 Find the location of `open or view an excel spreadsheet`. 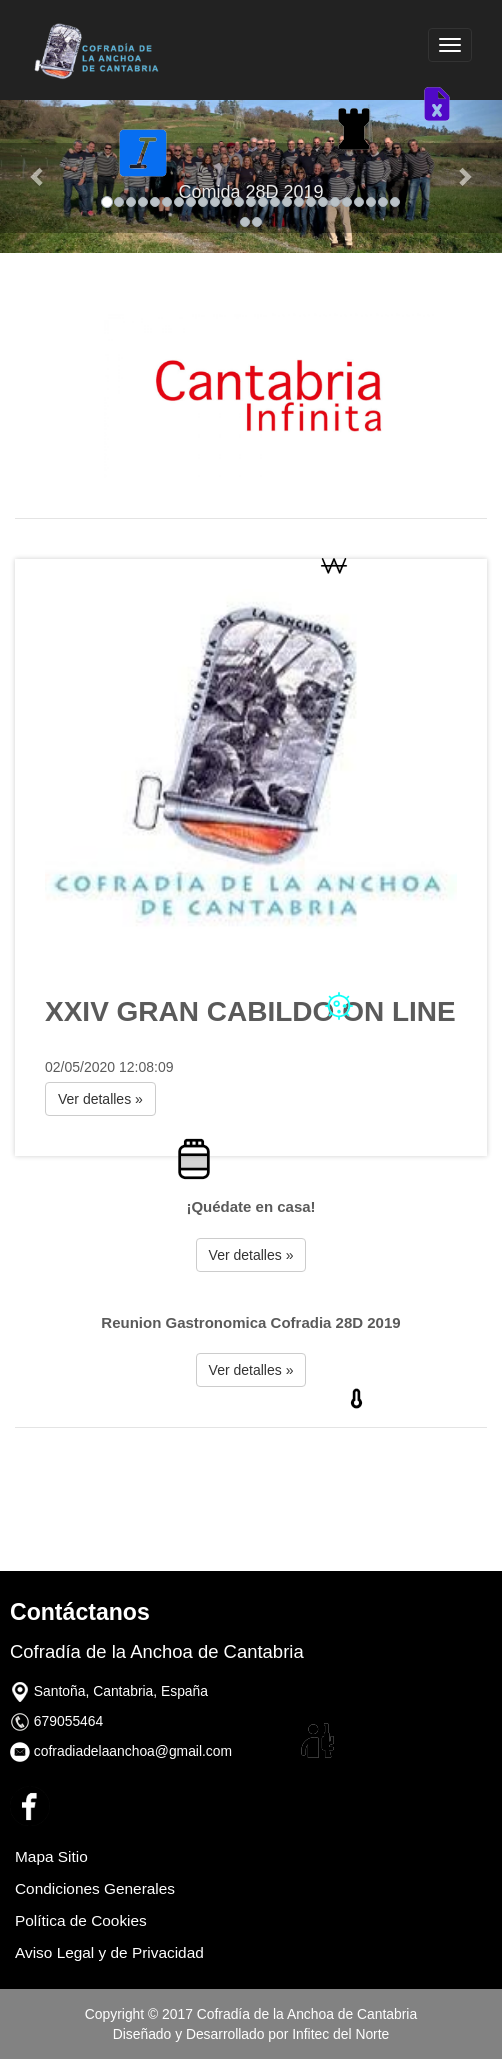

open or view an excel spreadsheet is located at coordinates (437, 104).